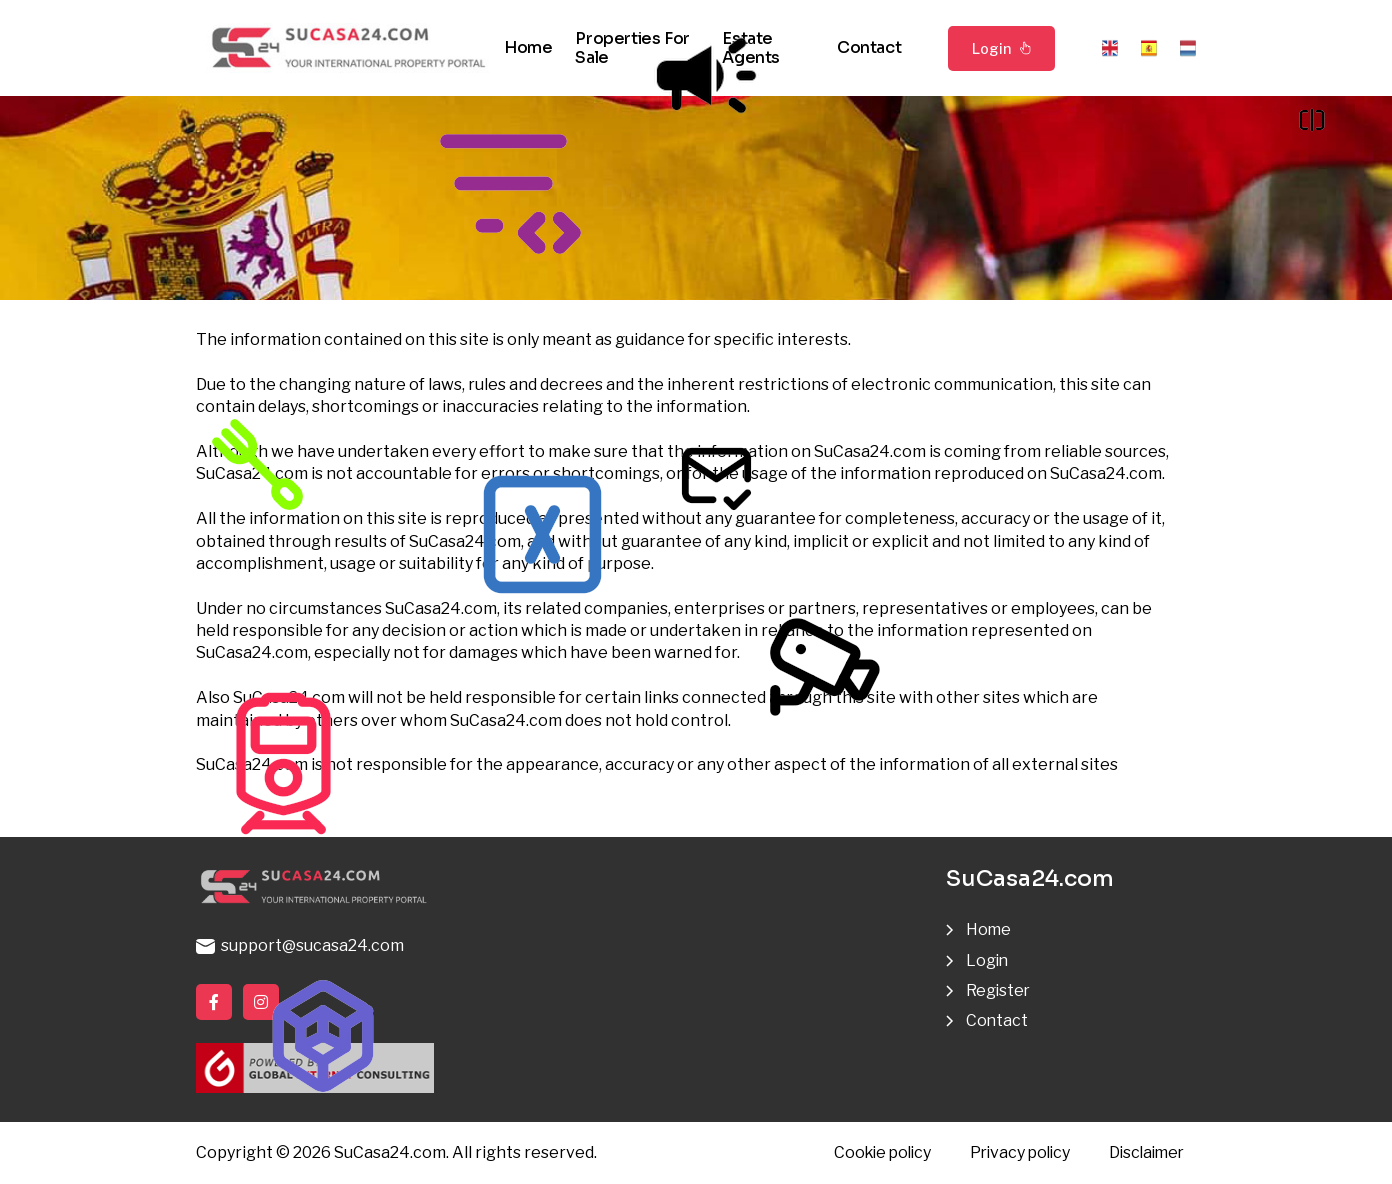 The height and width of the screenshot is (1184, 1392). I want to click on view 3d model or object, so click(323, 1036).